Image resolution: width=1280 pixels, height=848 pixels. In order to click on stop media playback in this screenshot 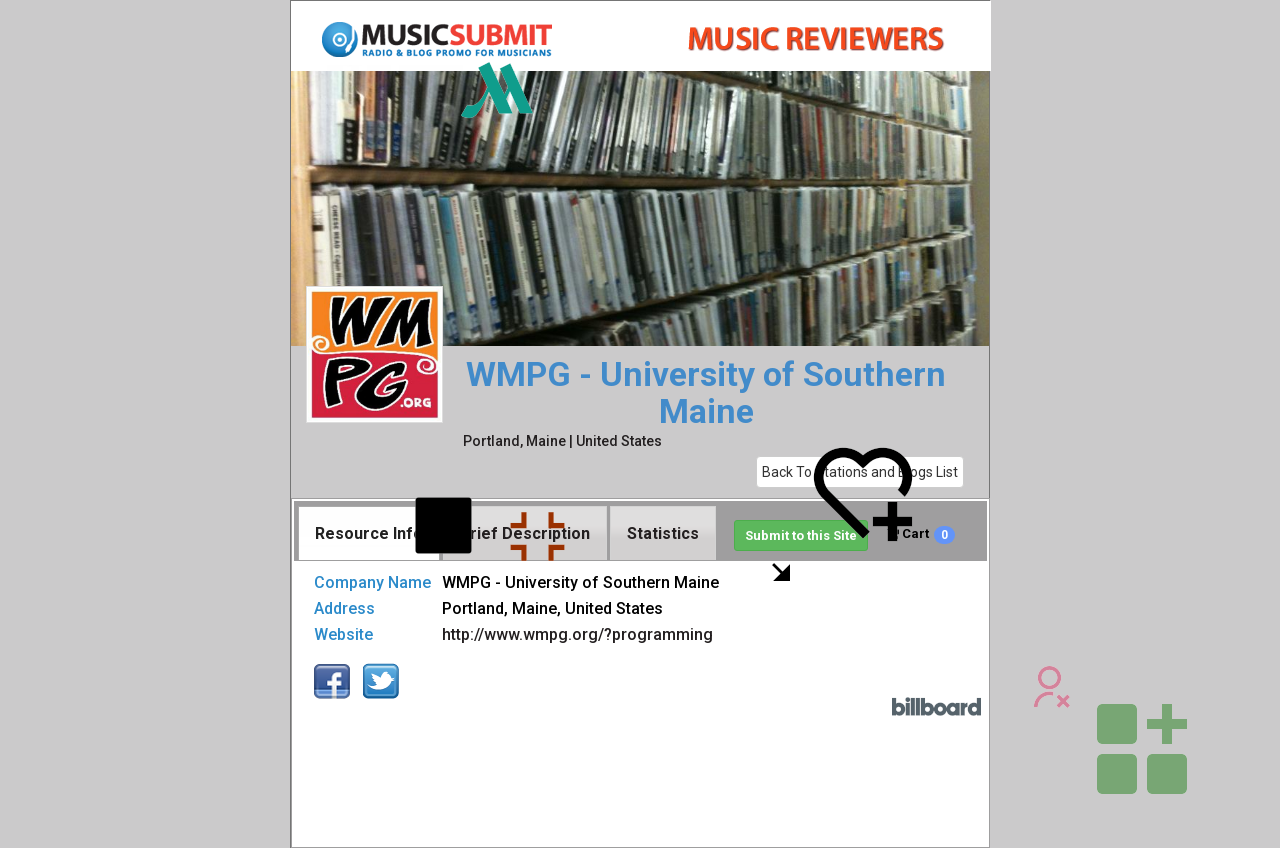, I will do `click(443, 525)`.